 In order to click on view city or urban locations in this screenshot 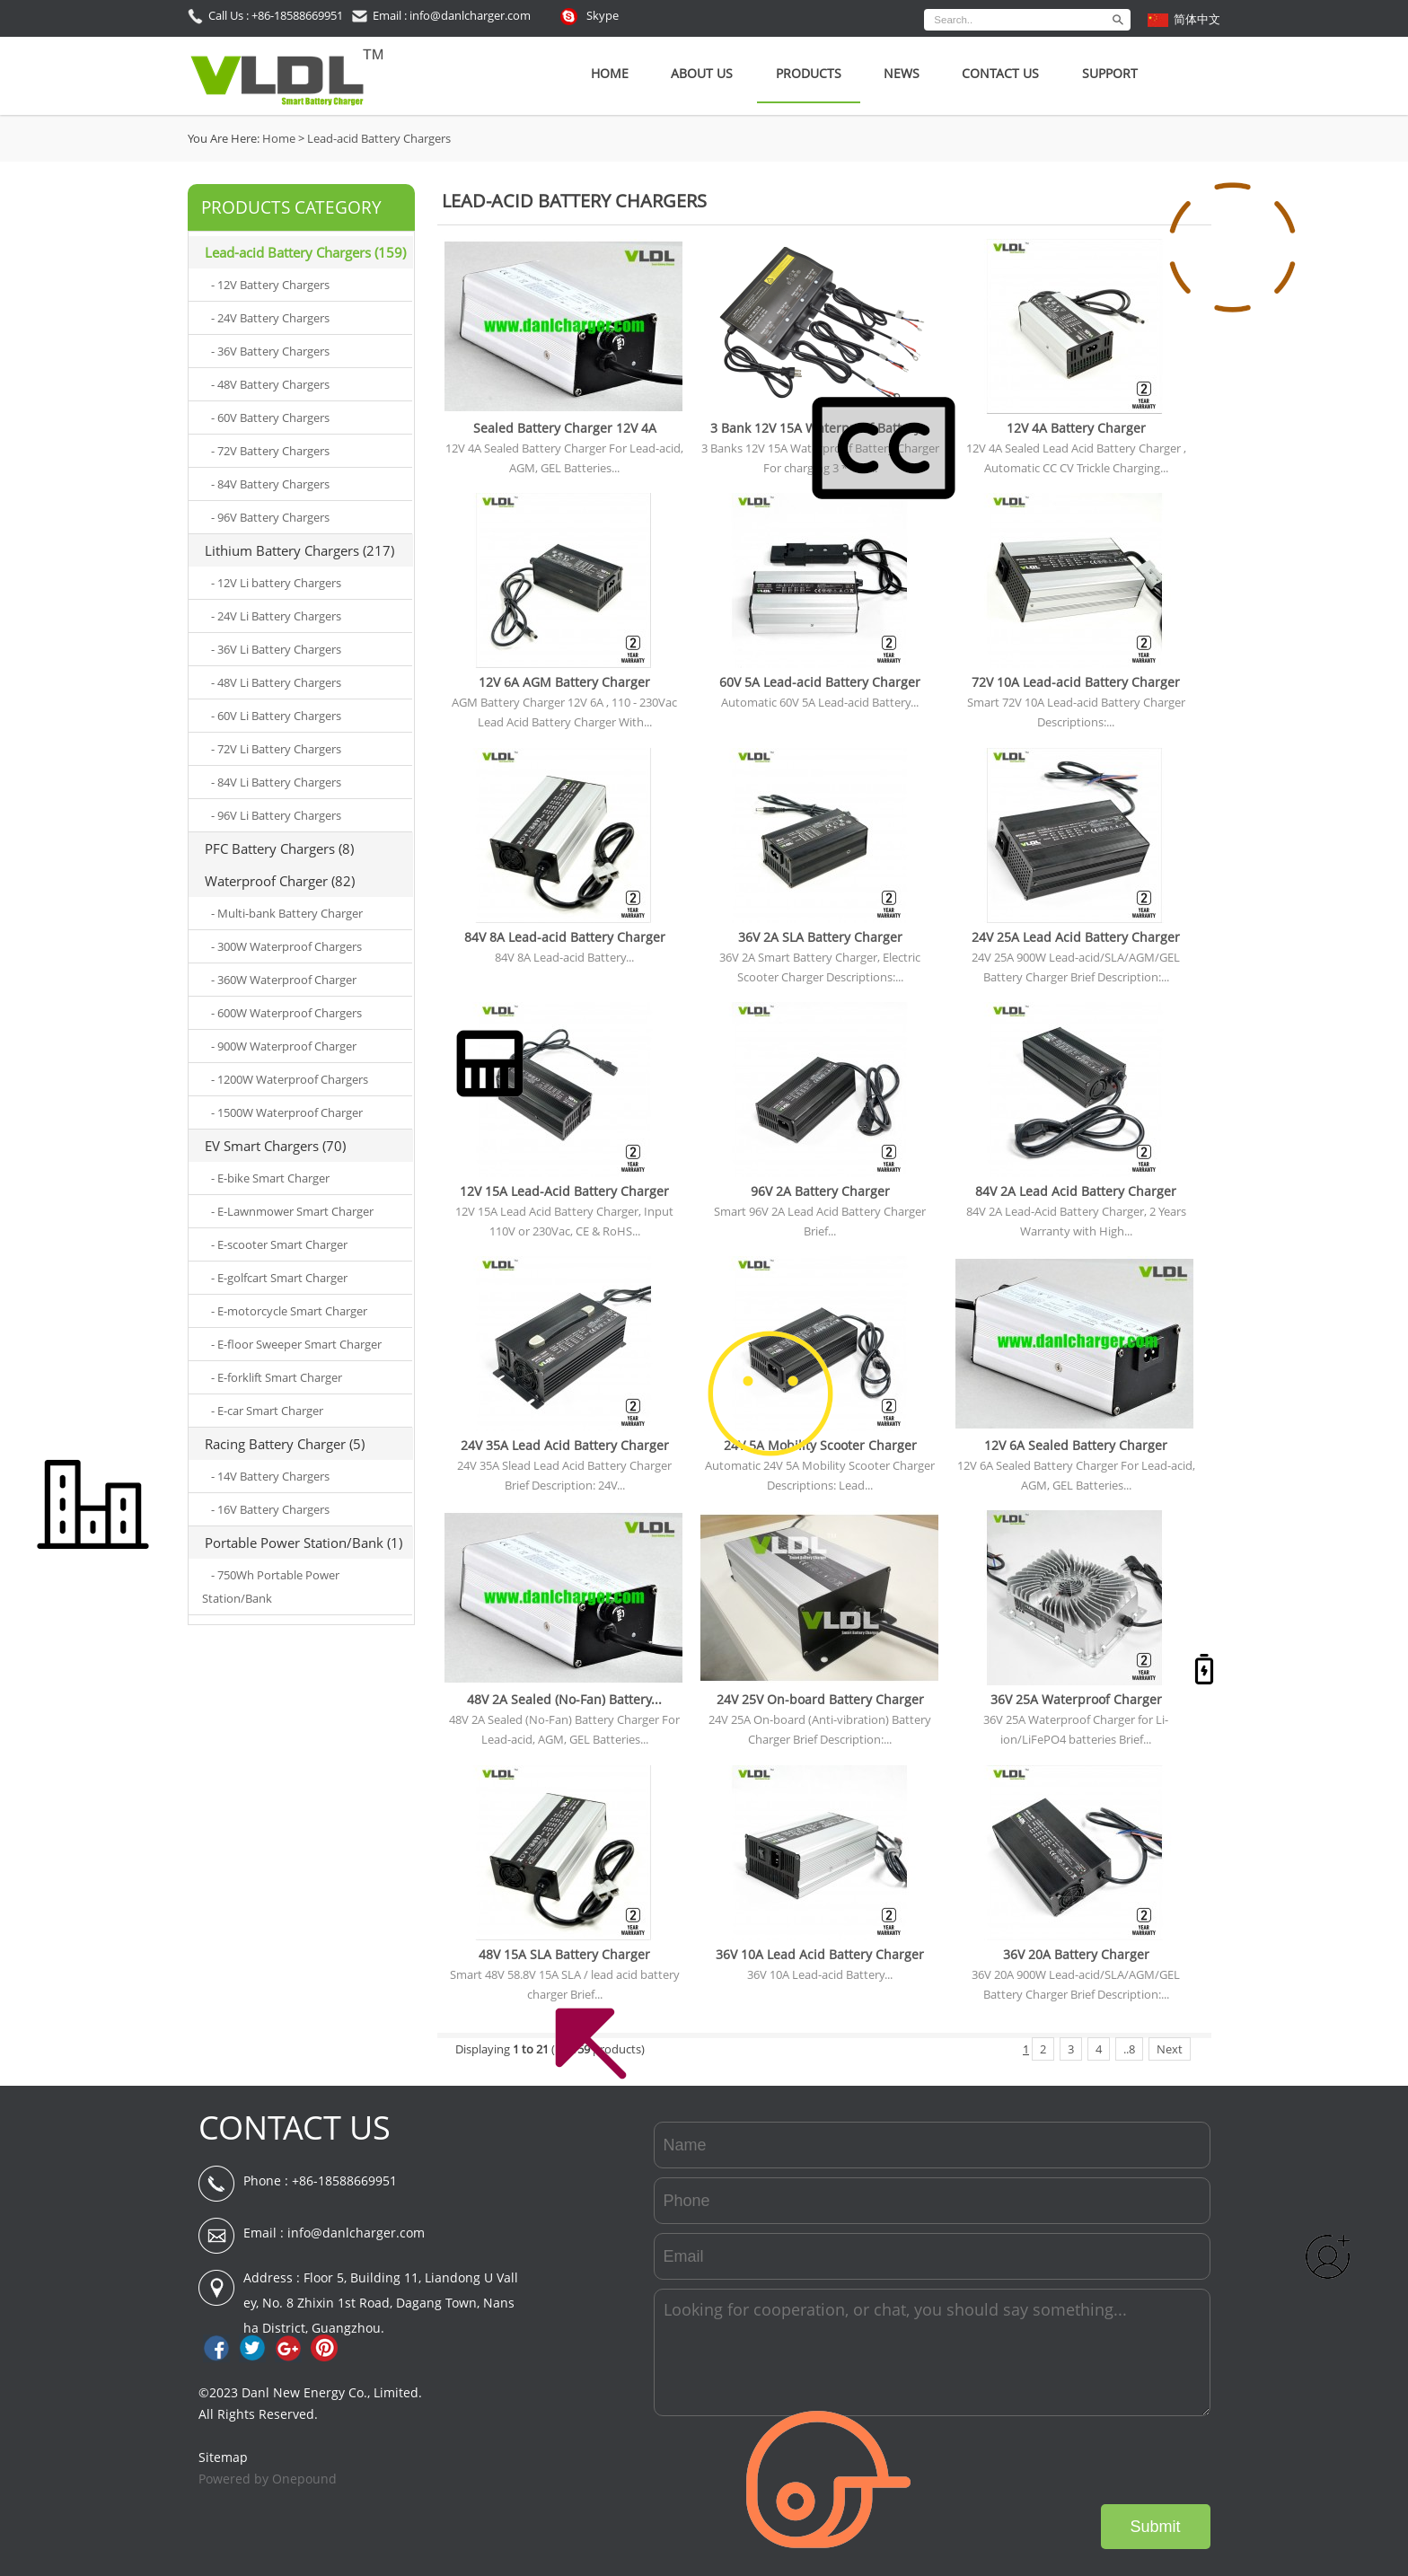, I will do `click(92, 1504)`.